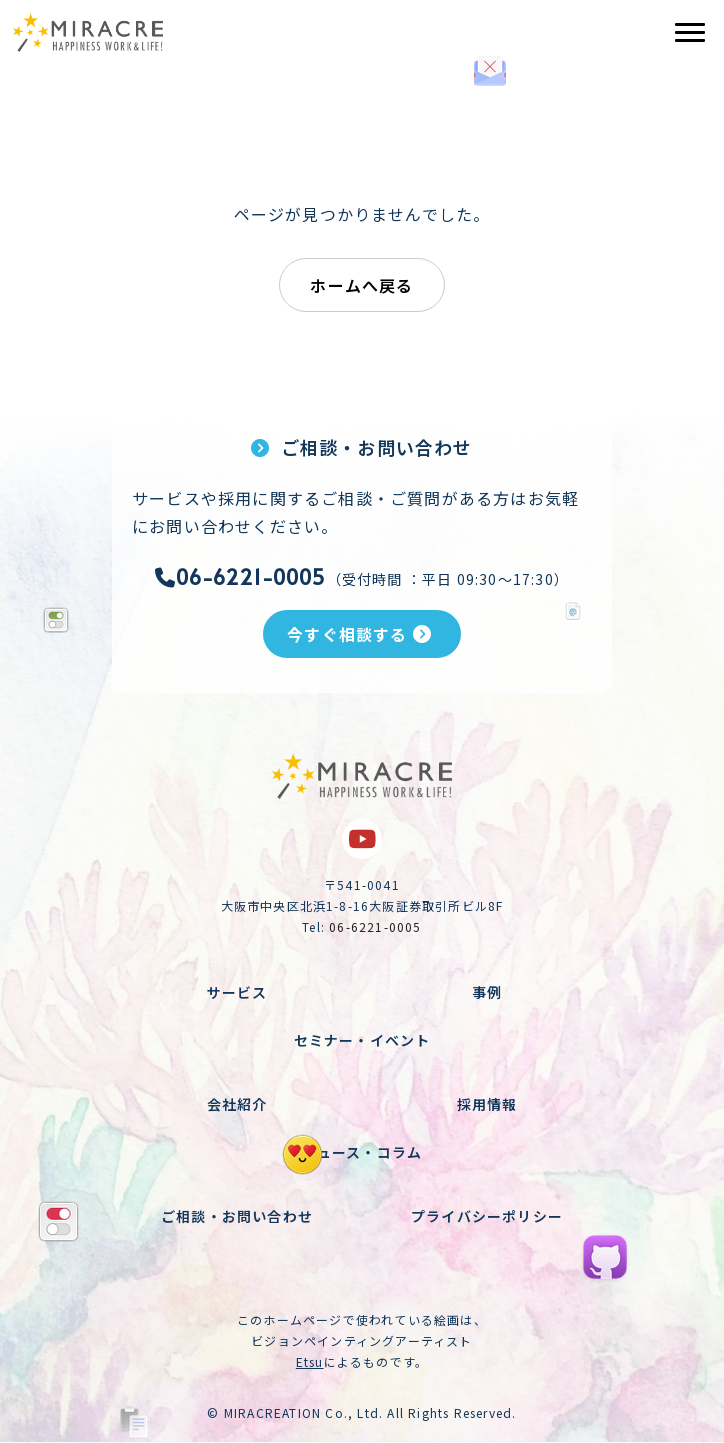 This screenshot has width=724, height=1443. What do you see at coordinates (134, 1422) in the screenshot?
I see `paste copied content from clipboard` at bounding box center [134, 1422].